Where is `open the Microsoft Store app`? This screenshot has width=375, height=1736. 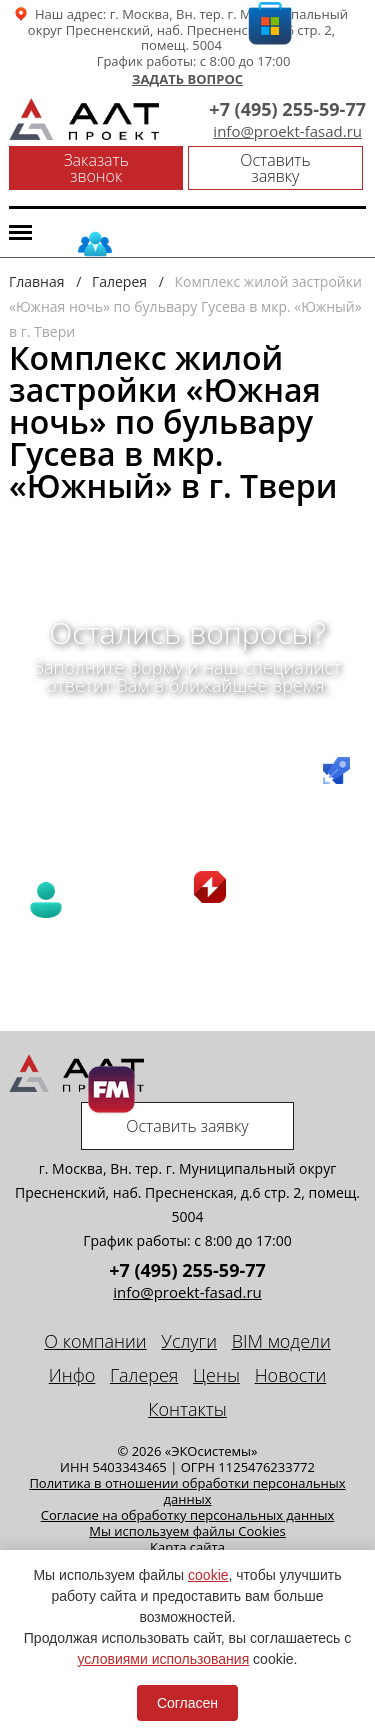 open the Microsoft Store app is located at coordinates (270, 24).